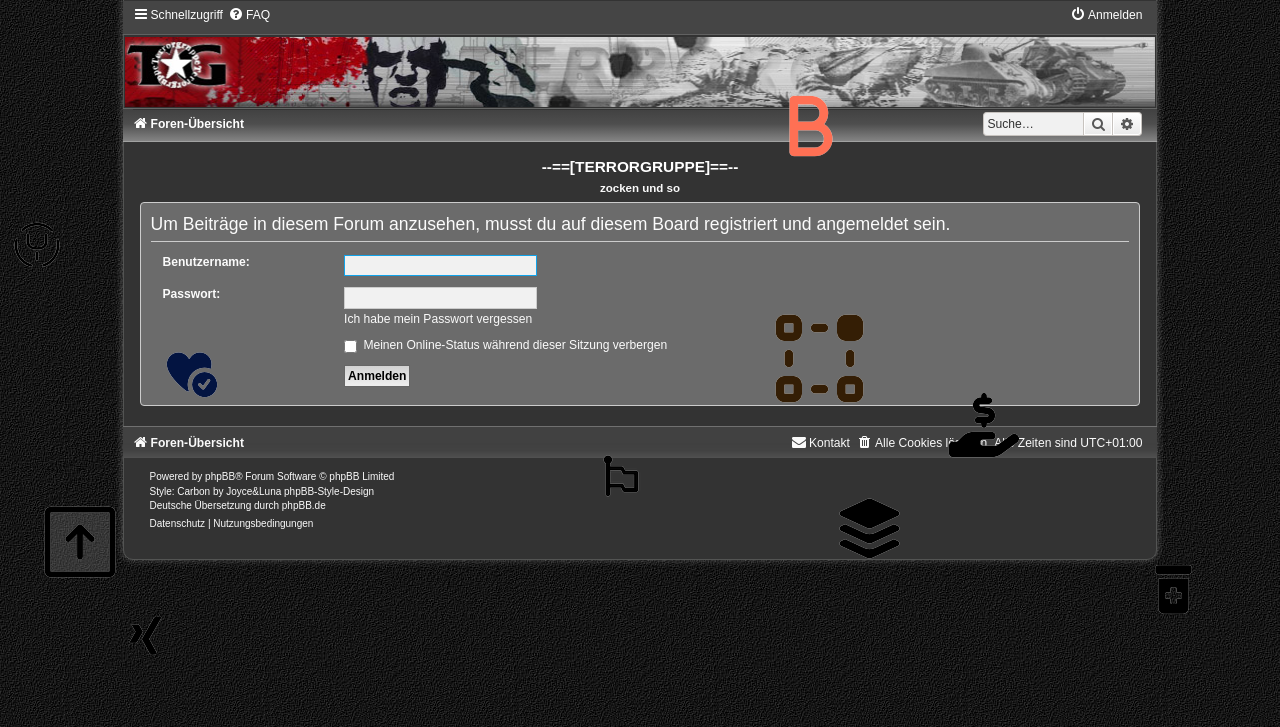 This screenshot has width=1280, height=727. Describe the element at coordinates (145, 635) in the screenshot. I see `link to xing professional network profile` at that location.